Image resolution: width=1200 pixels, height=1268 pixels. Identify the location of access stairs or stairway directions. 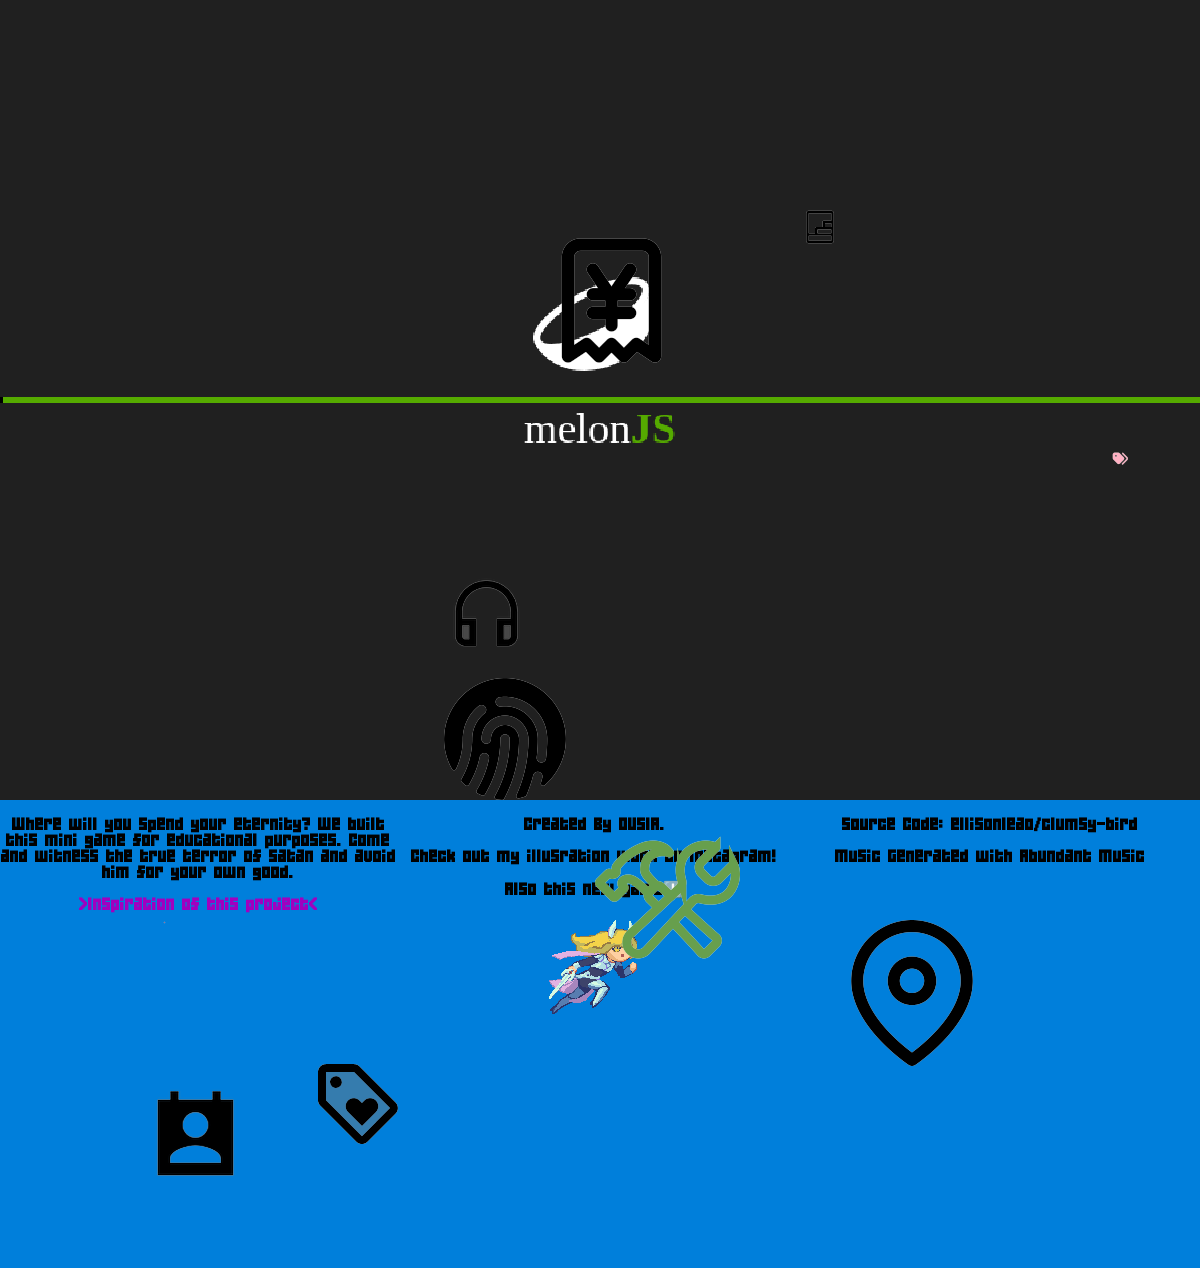
(820, 227).